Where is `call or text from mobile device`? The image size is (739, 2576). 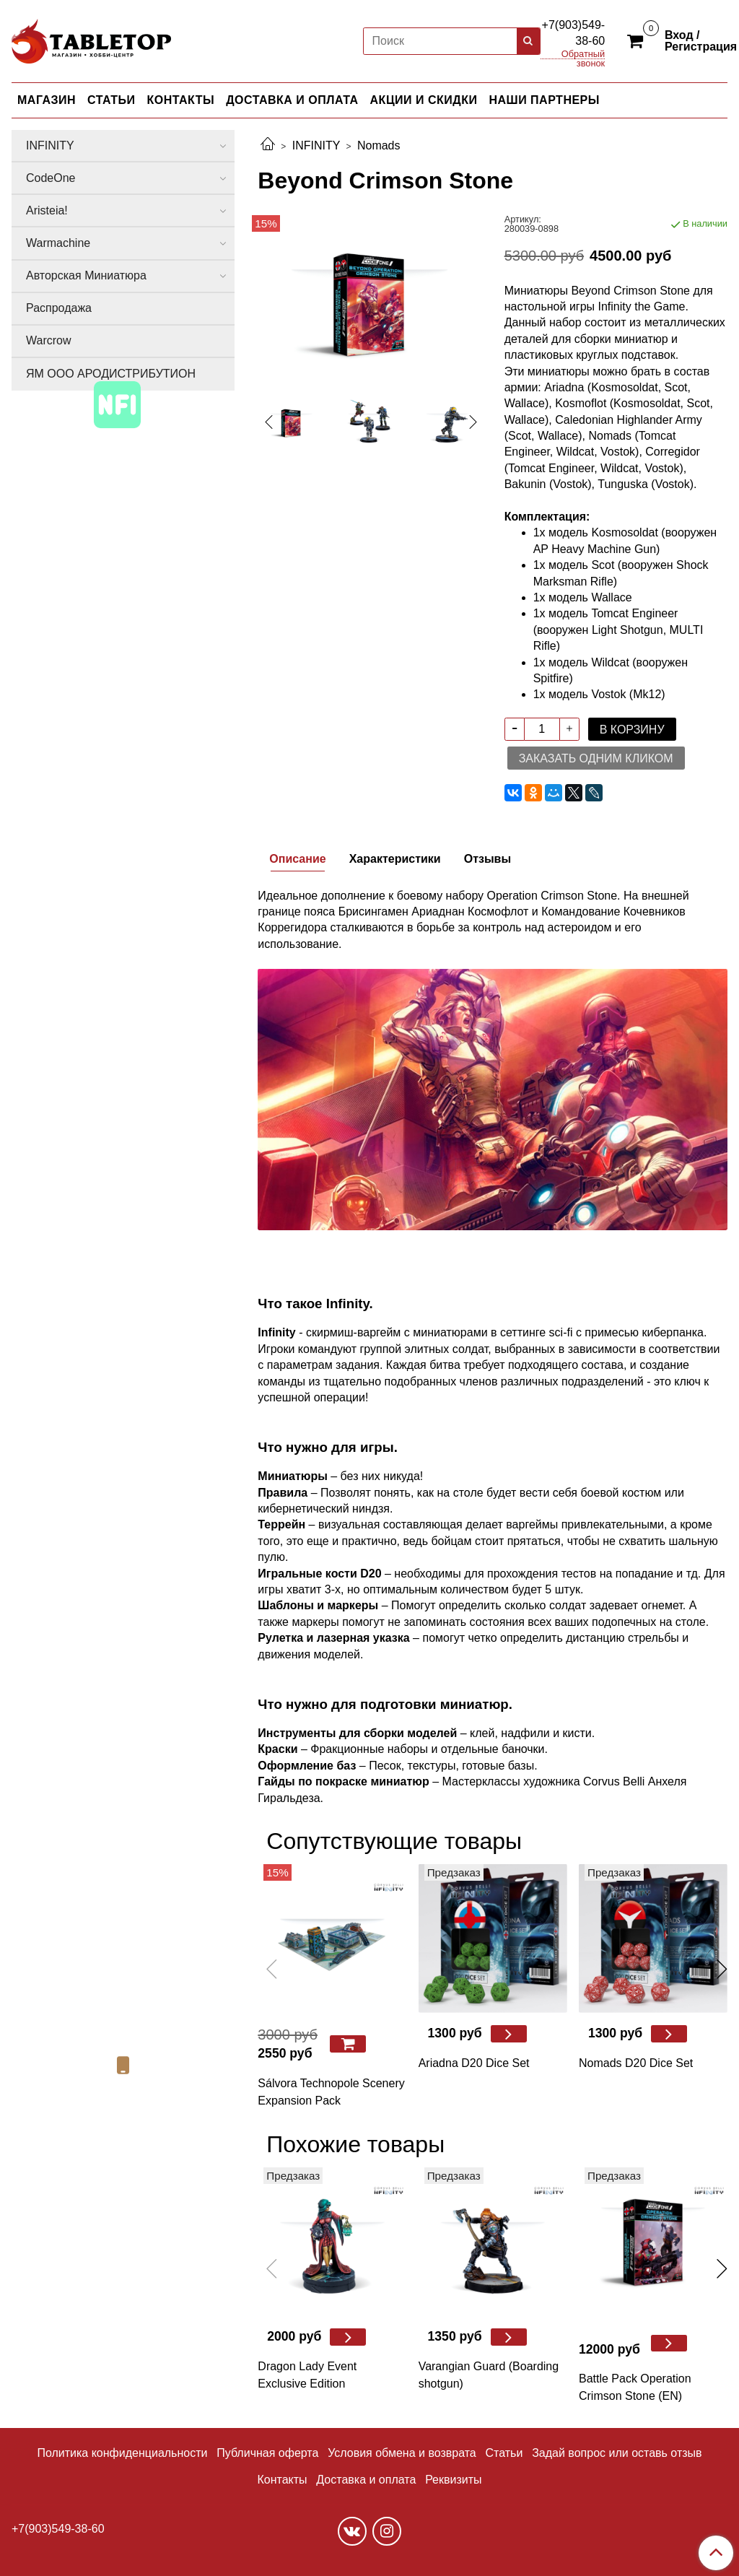 call or text from mobile device is located at coordinates (123, 2065).